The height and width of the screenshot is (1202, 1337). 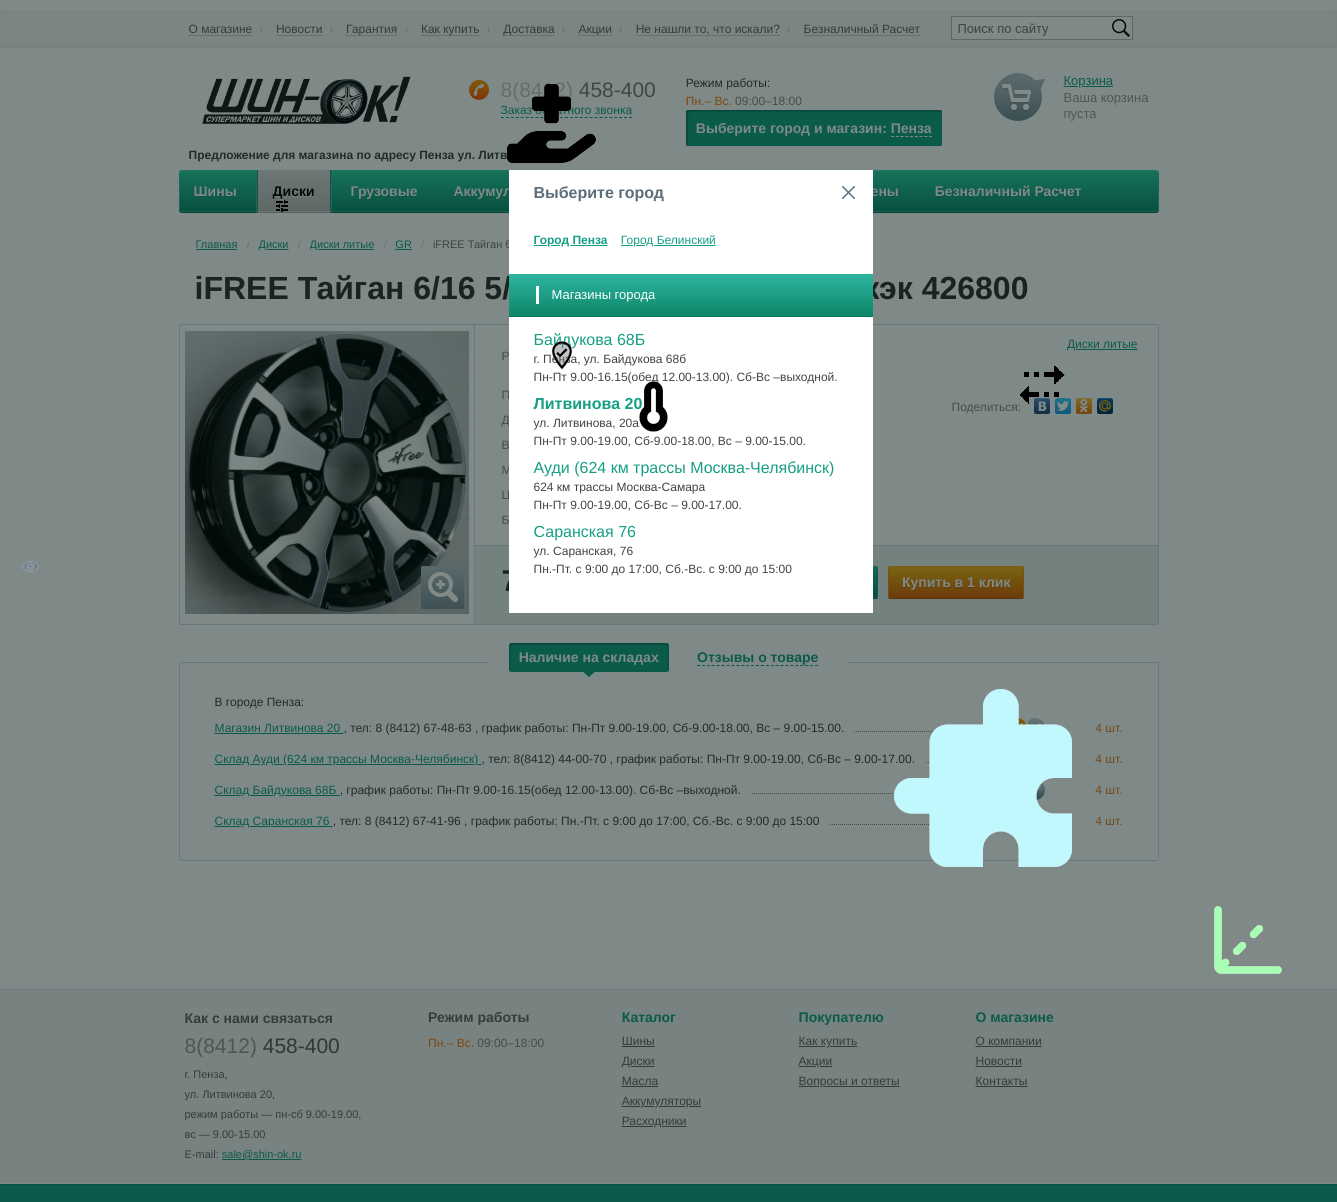 I want to click on show hidden content, so click(x=30, y=566).